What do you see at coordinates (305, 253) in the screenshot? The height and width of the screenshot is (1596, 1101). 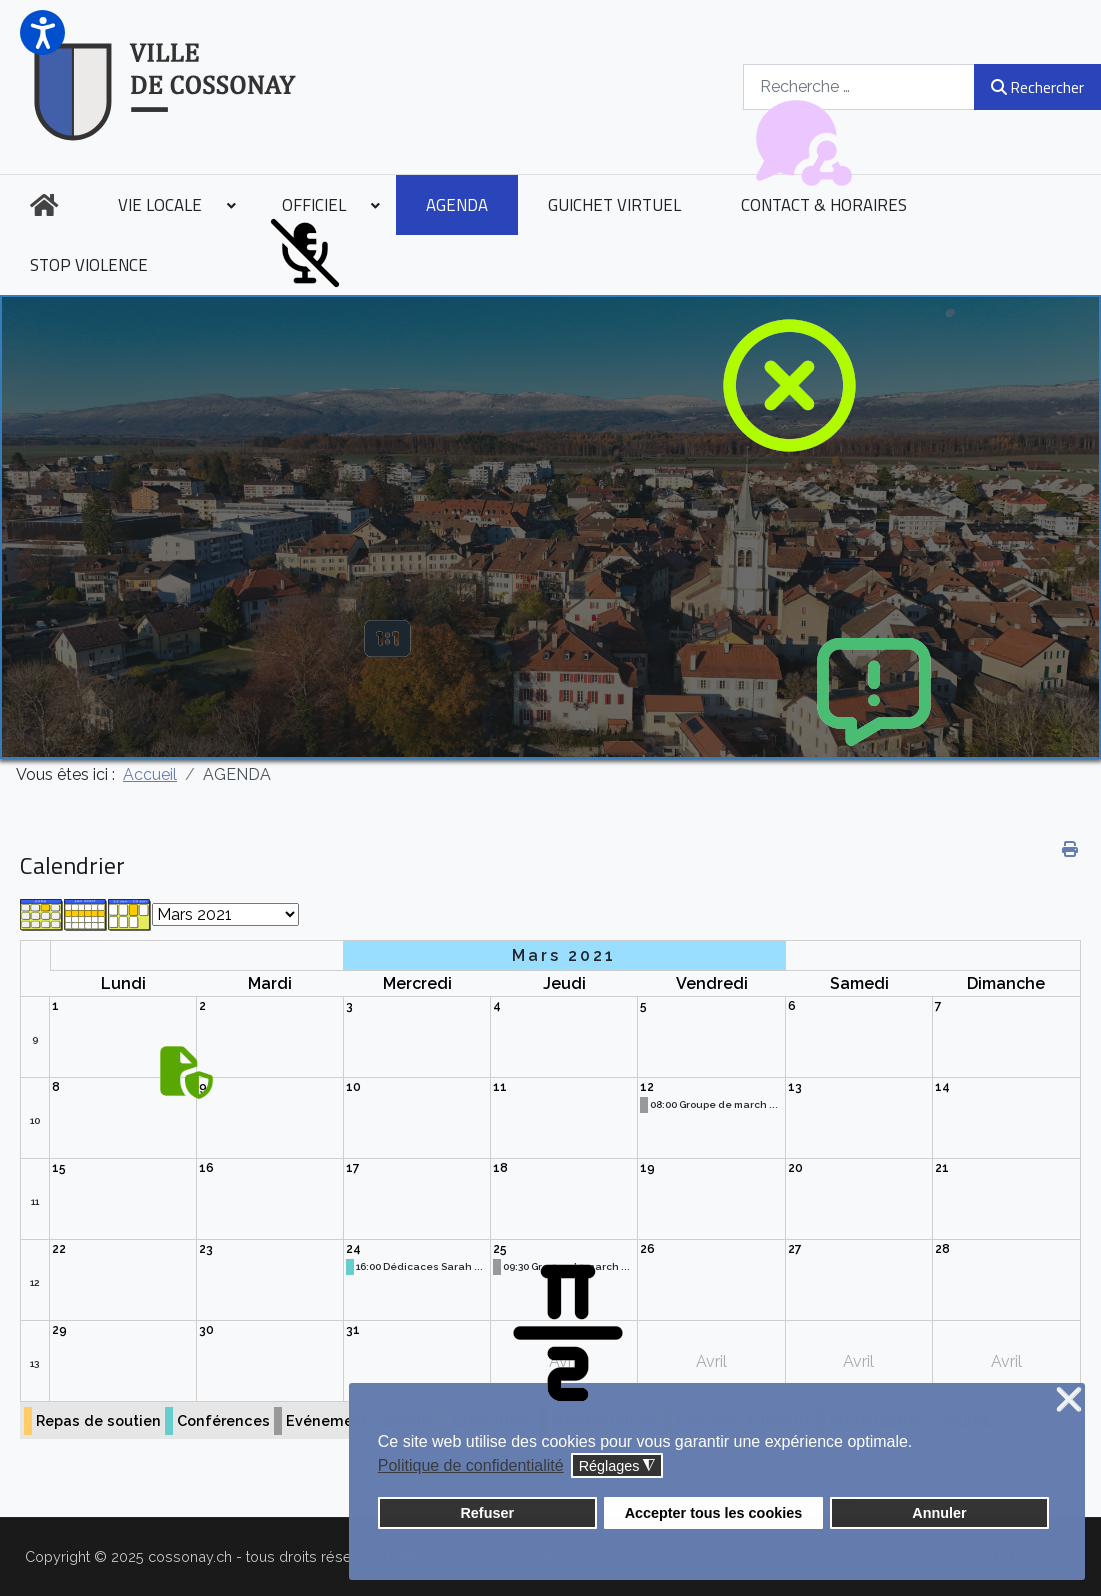 I see `mute microphone` at bounding box center [305, 253].